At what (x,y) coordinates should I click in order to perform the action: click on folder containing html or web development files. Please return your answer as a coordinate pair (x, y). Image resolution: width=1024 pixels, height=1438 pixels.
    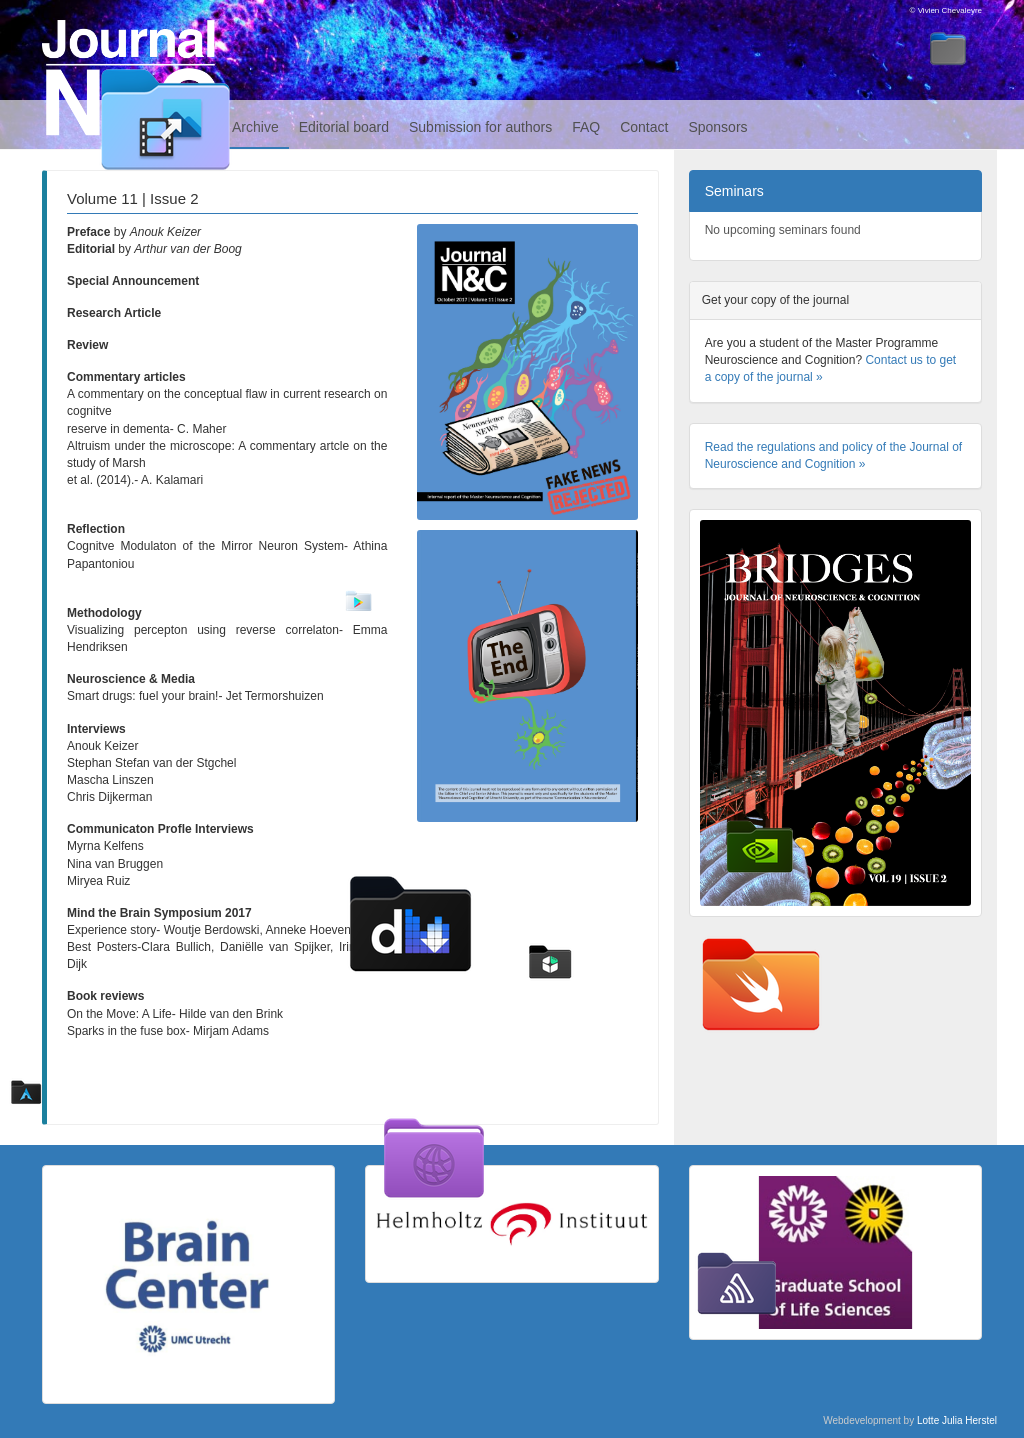
    Looking at the image, I should click on (434, 1158).